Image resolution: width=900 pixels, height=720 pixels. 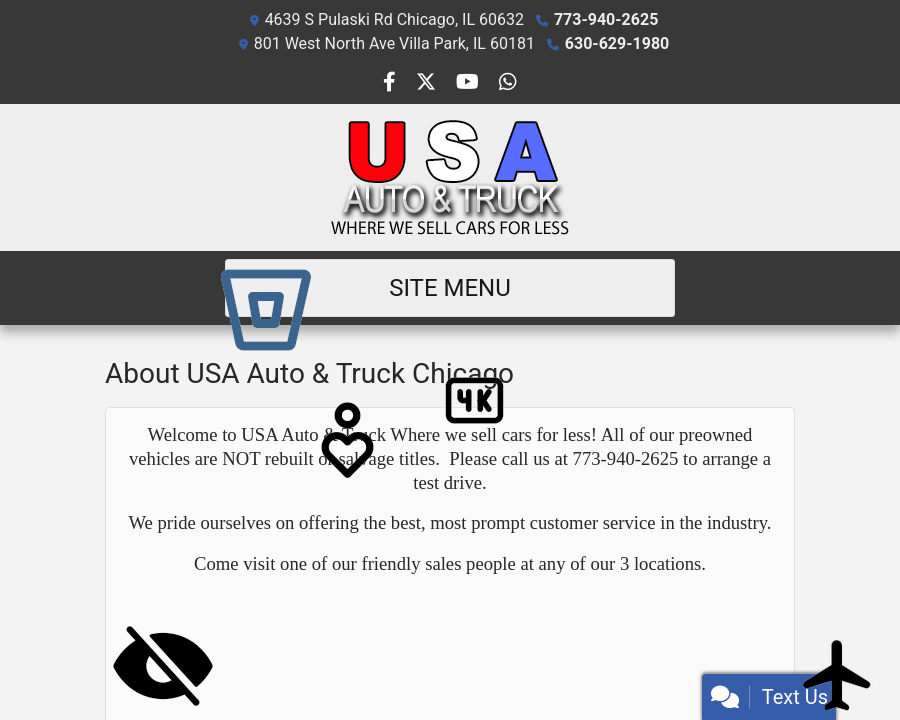 I want to click on show empathy or emotional support features, so click(x=347, y=439).